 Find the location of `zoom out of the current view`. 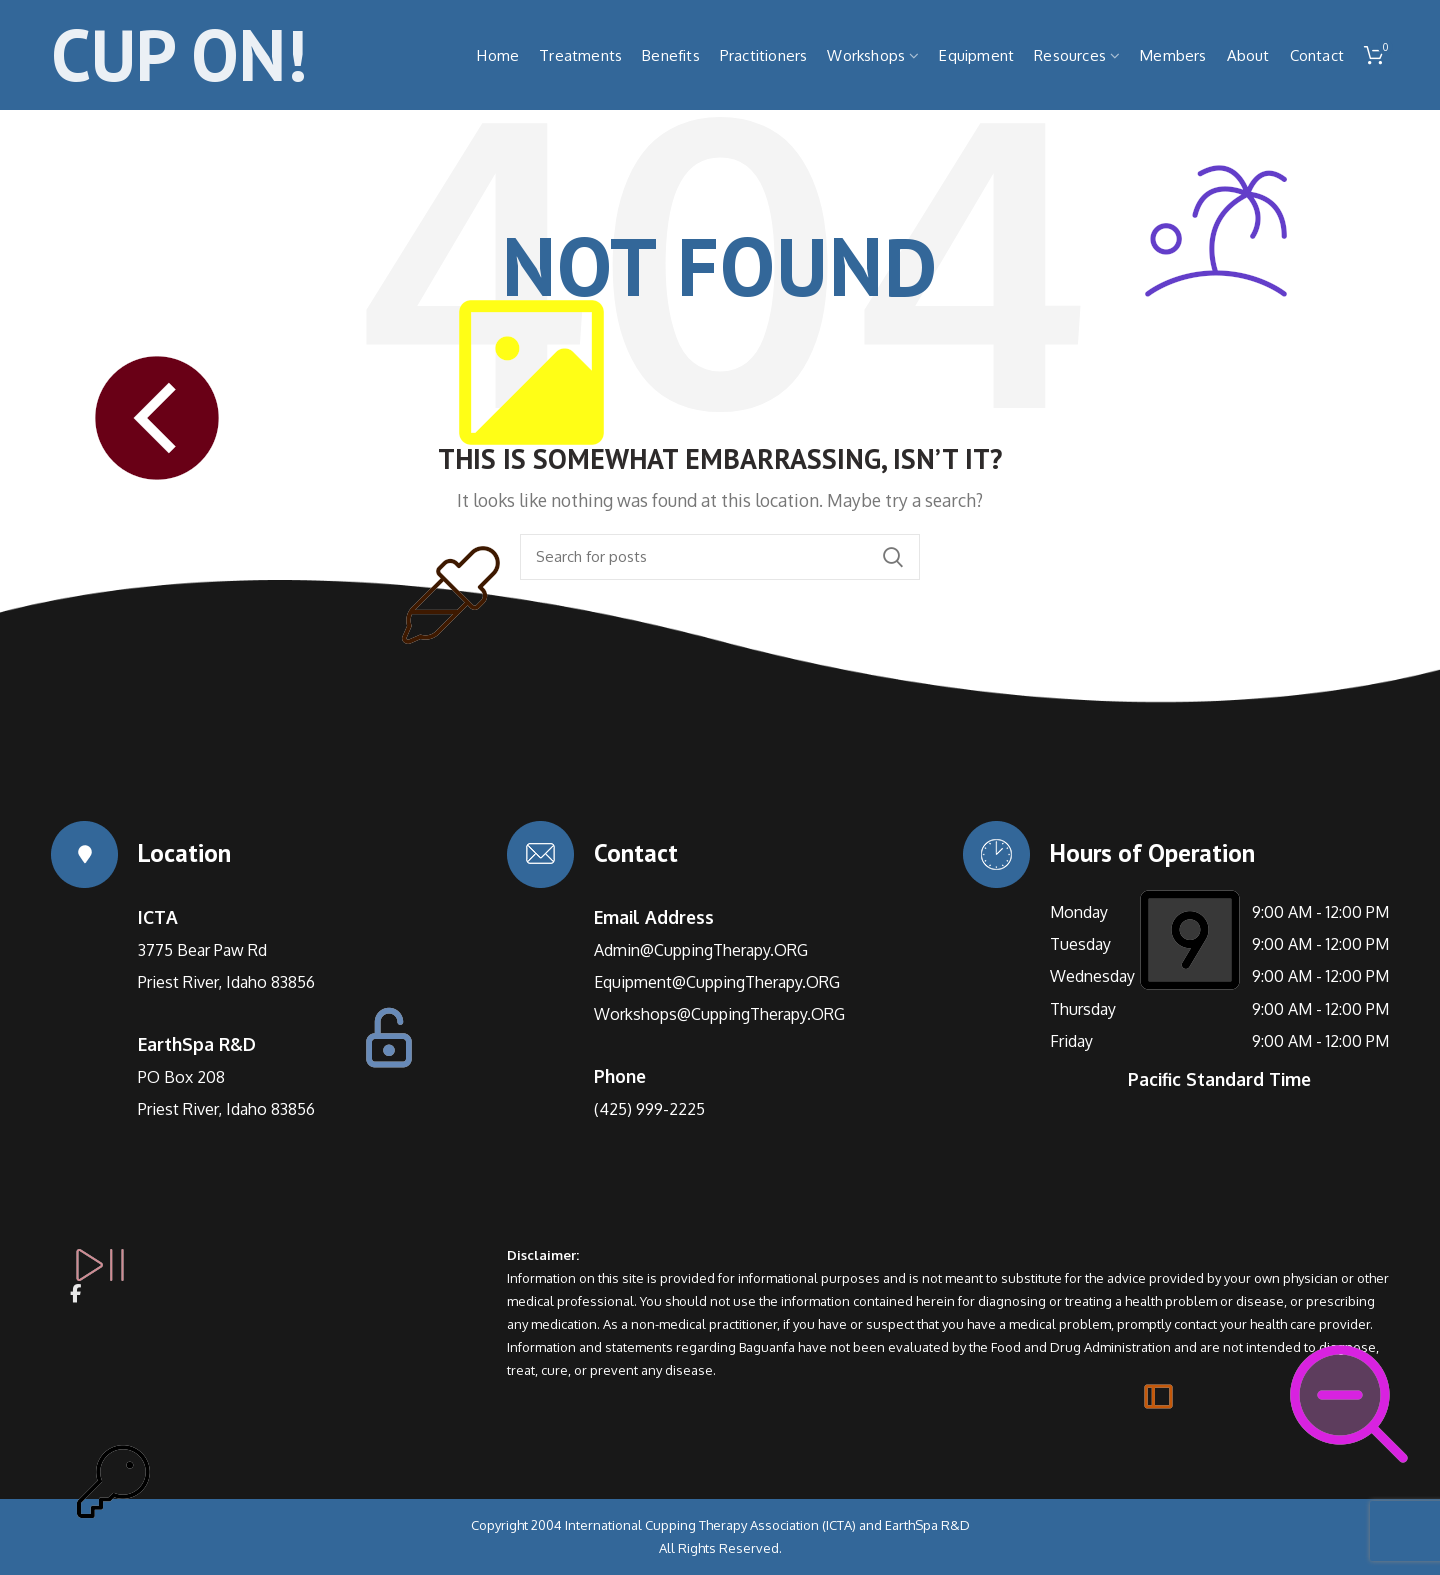

zoom out of the current view is located at coordinates (1349, 1404).